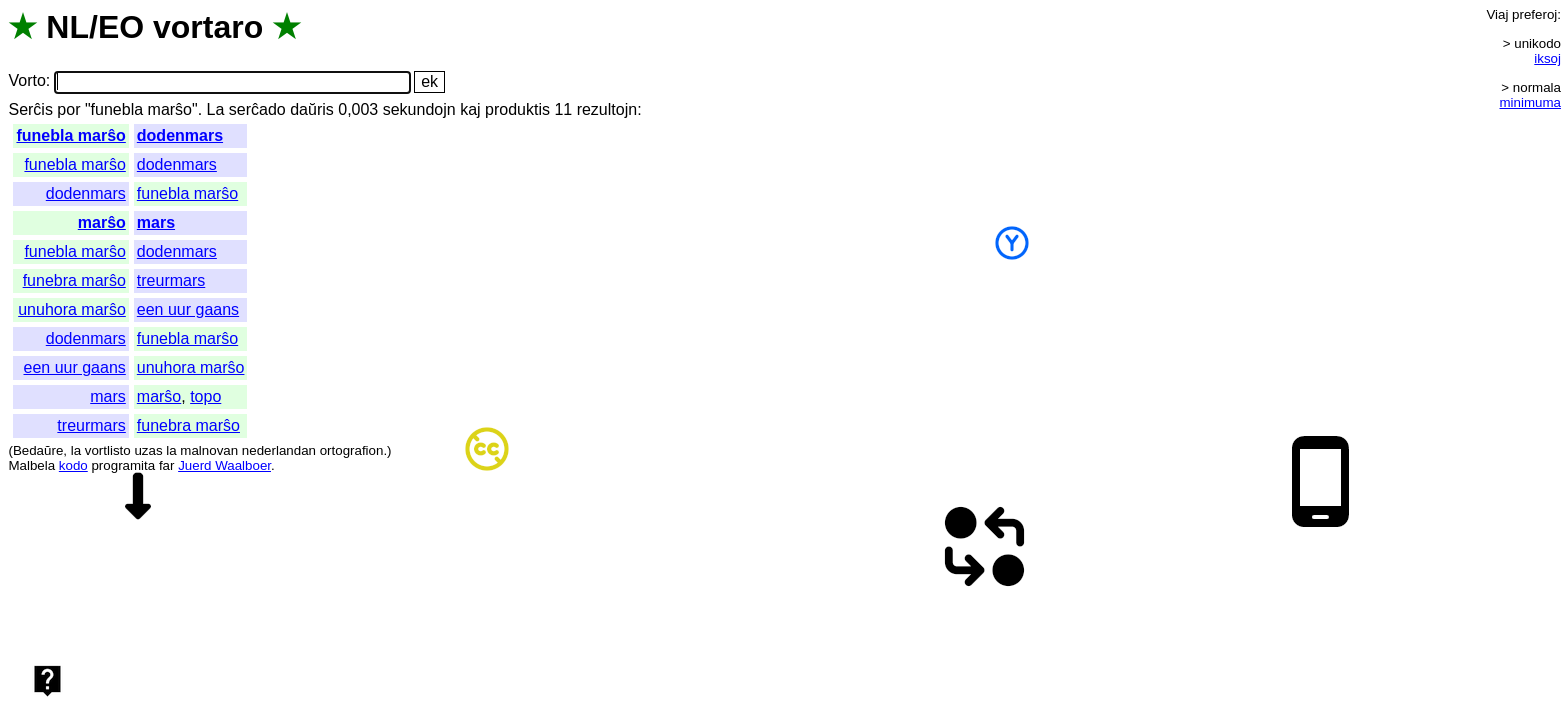  I want to click on scroll down or view more content, so click(138, 496).